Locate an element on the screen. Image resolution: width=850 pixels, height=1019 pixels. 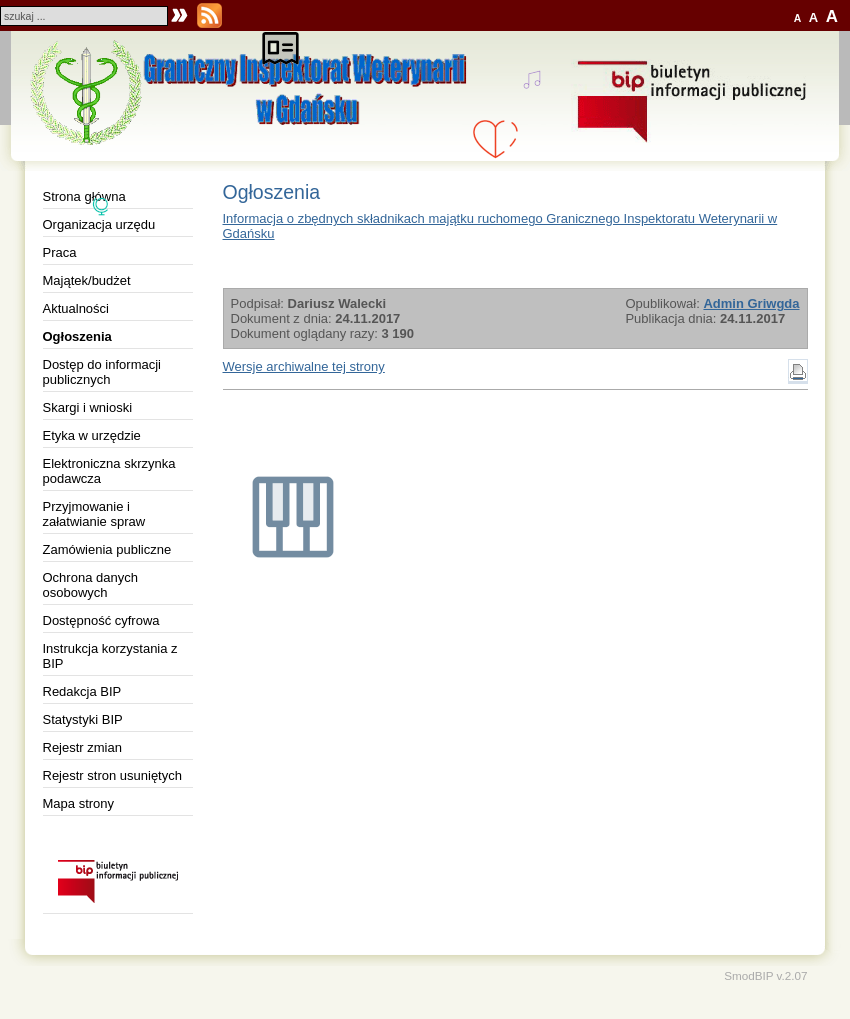
access global or worldwide settings is located at coordinates (101, 206).